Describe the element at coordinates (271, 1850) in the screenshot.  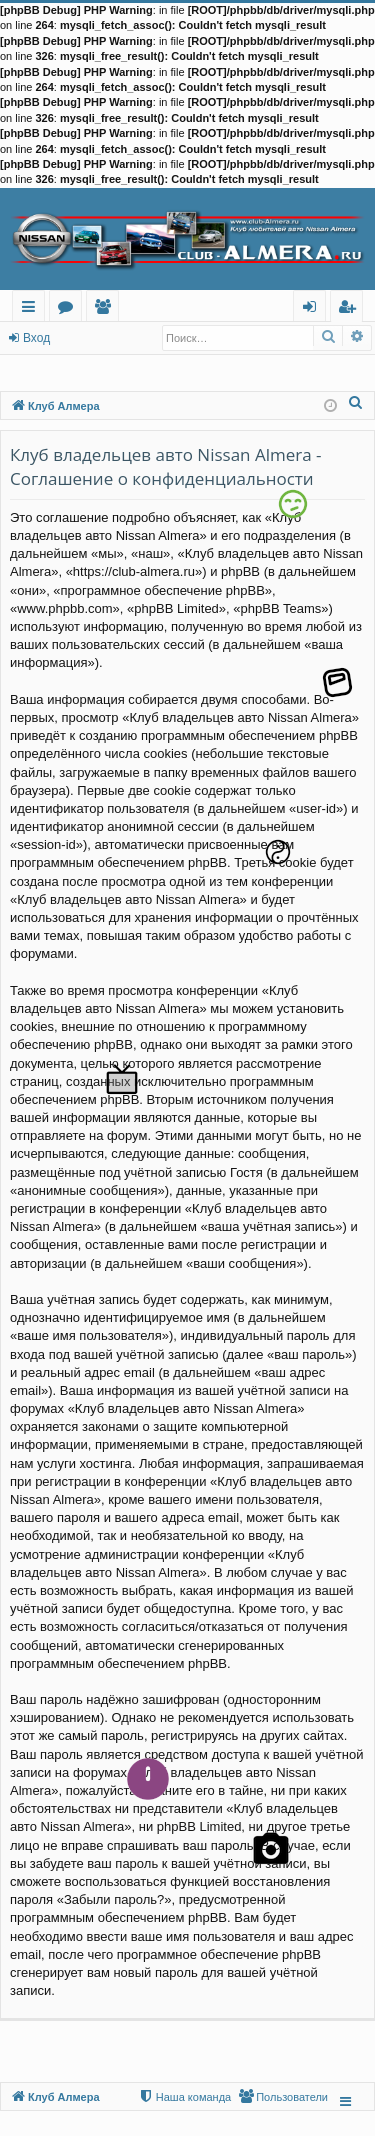
I see `take a photo` at that location.